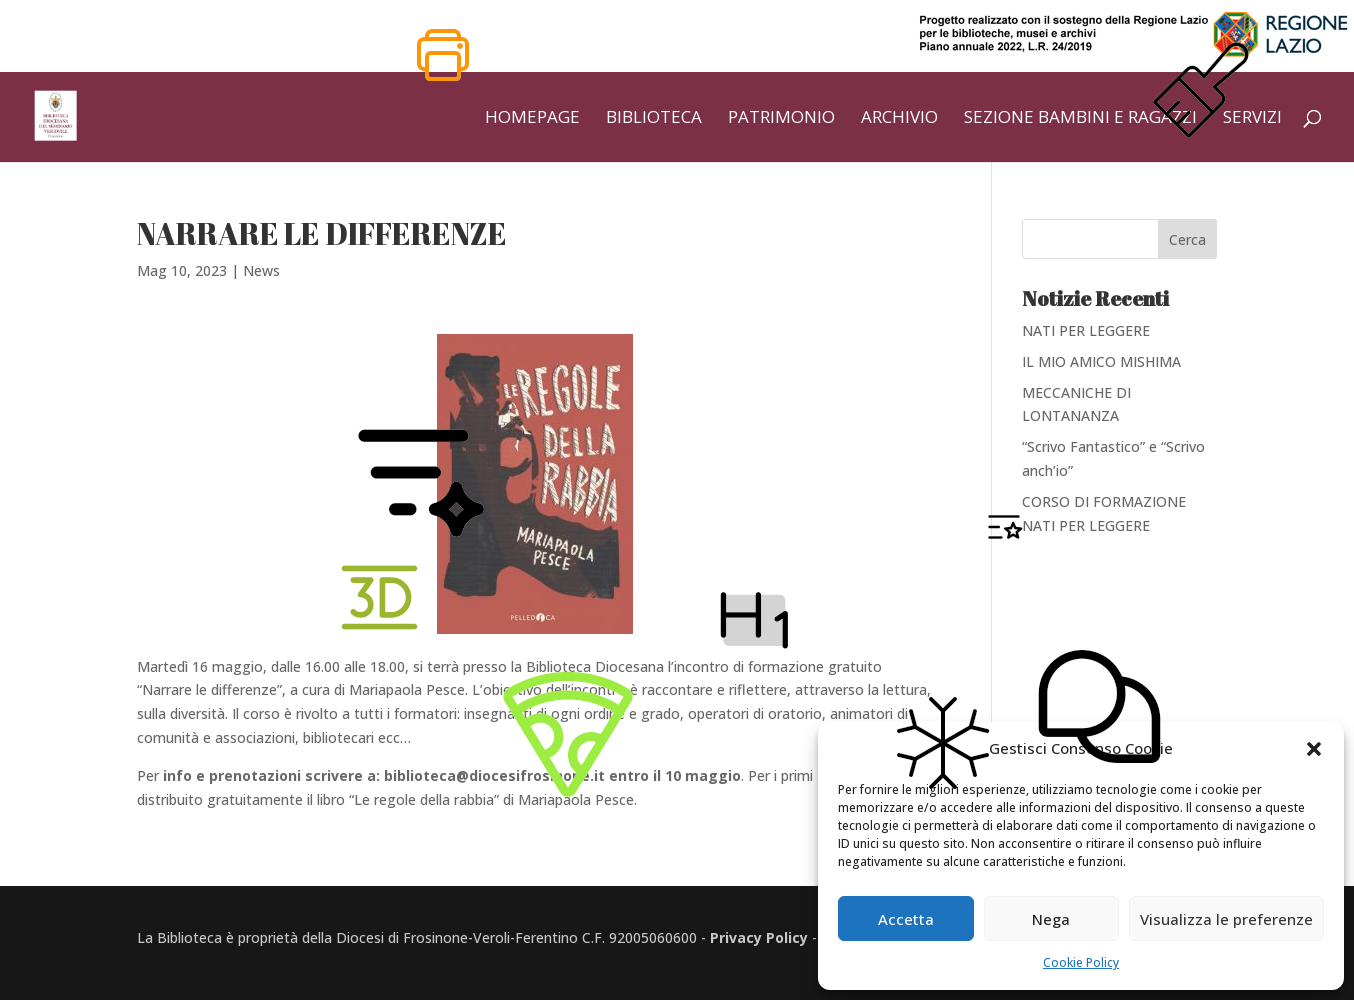 The height and width of the screenshot is (1000, 1354). Describe the element at coordinates (1004, 527) in the screenshot. I see `view your favorites list` at that location.